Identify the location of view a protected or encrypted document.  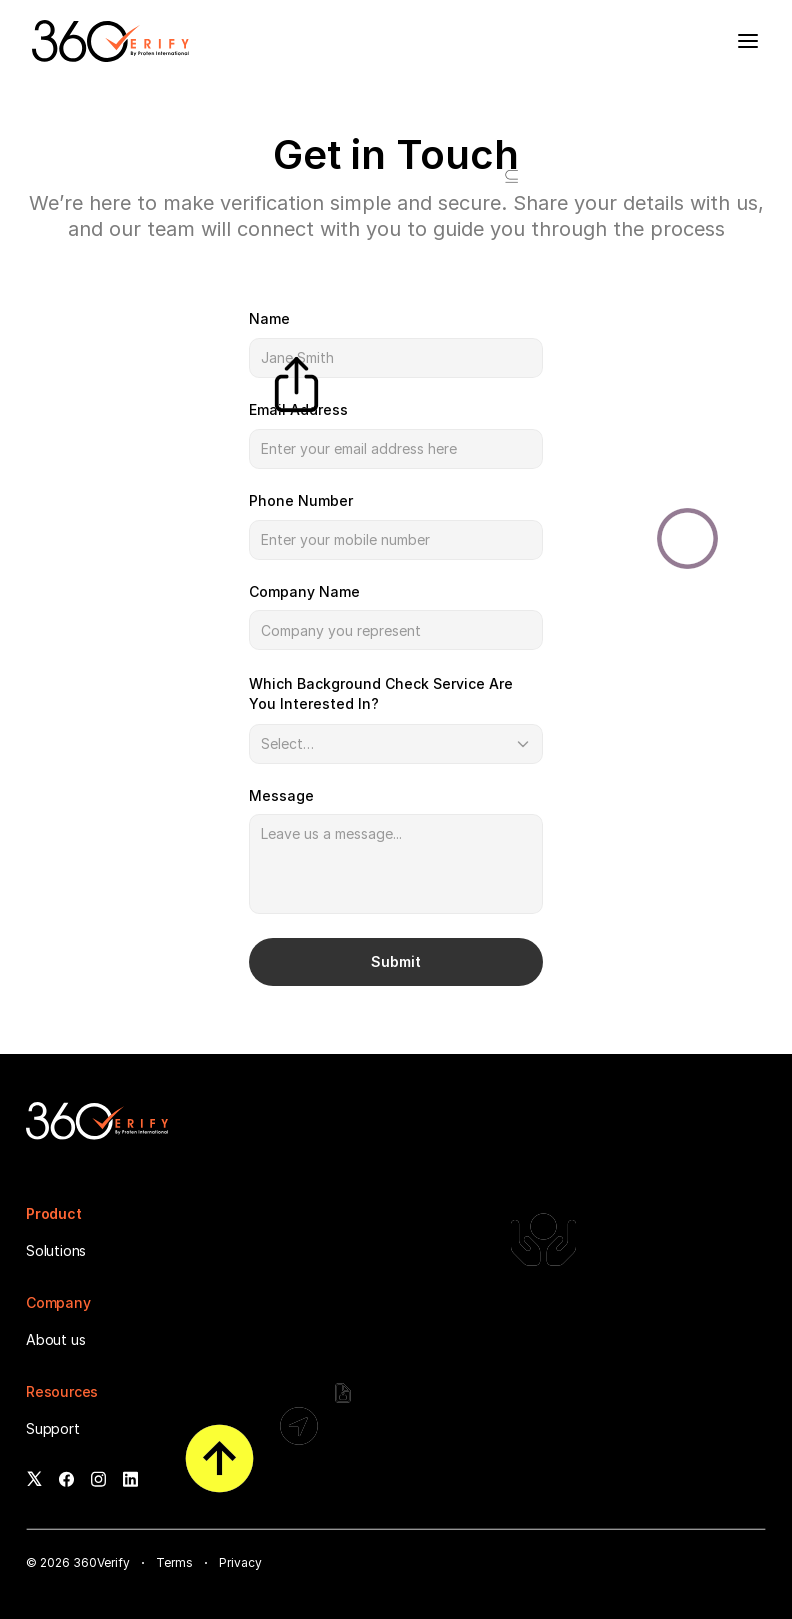
(343, 1393).